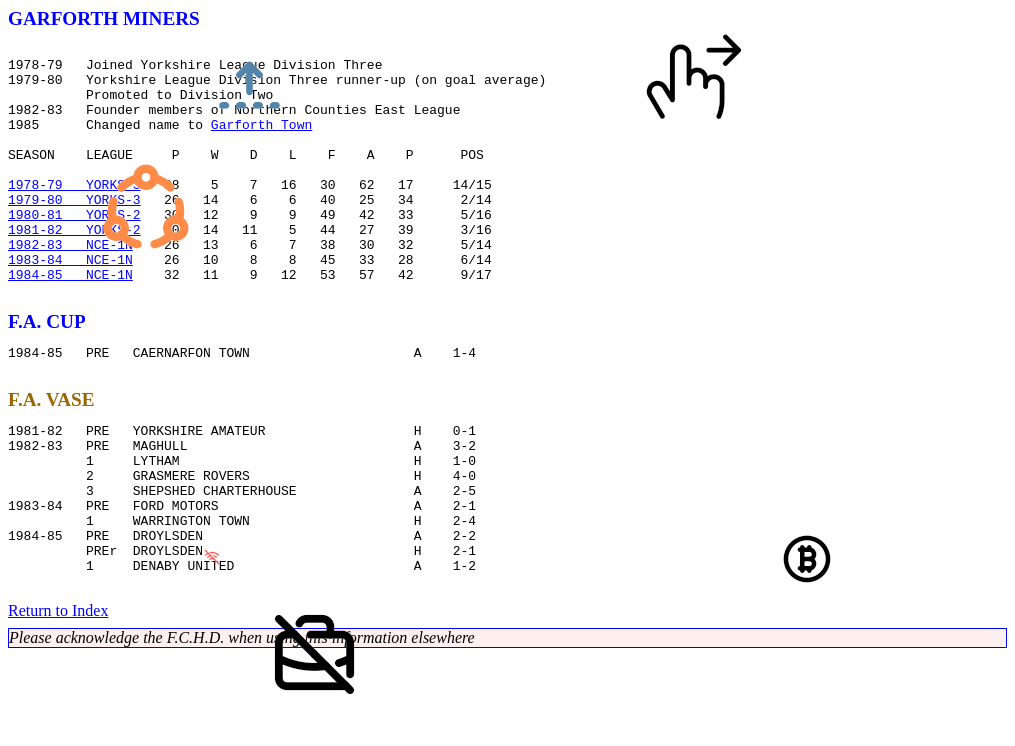 Image resolution: width=1015 pixels, height=746 pixels. What do you see at coordinates (807, 559) in the screenshot?
I see `view bitcoin balance or wallet` at bounding box center [807, 559].